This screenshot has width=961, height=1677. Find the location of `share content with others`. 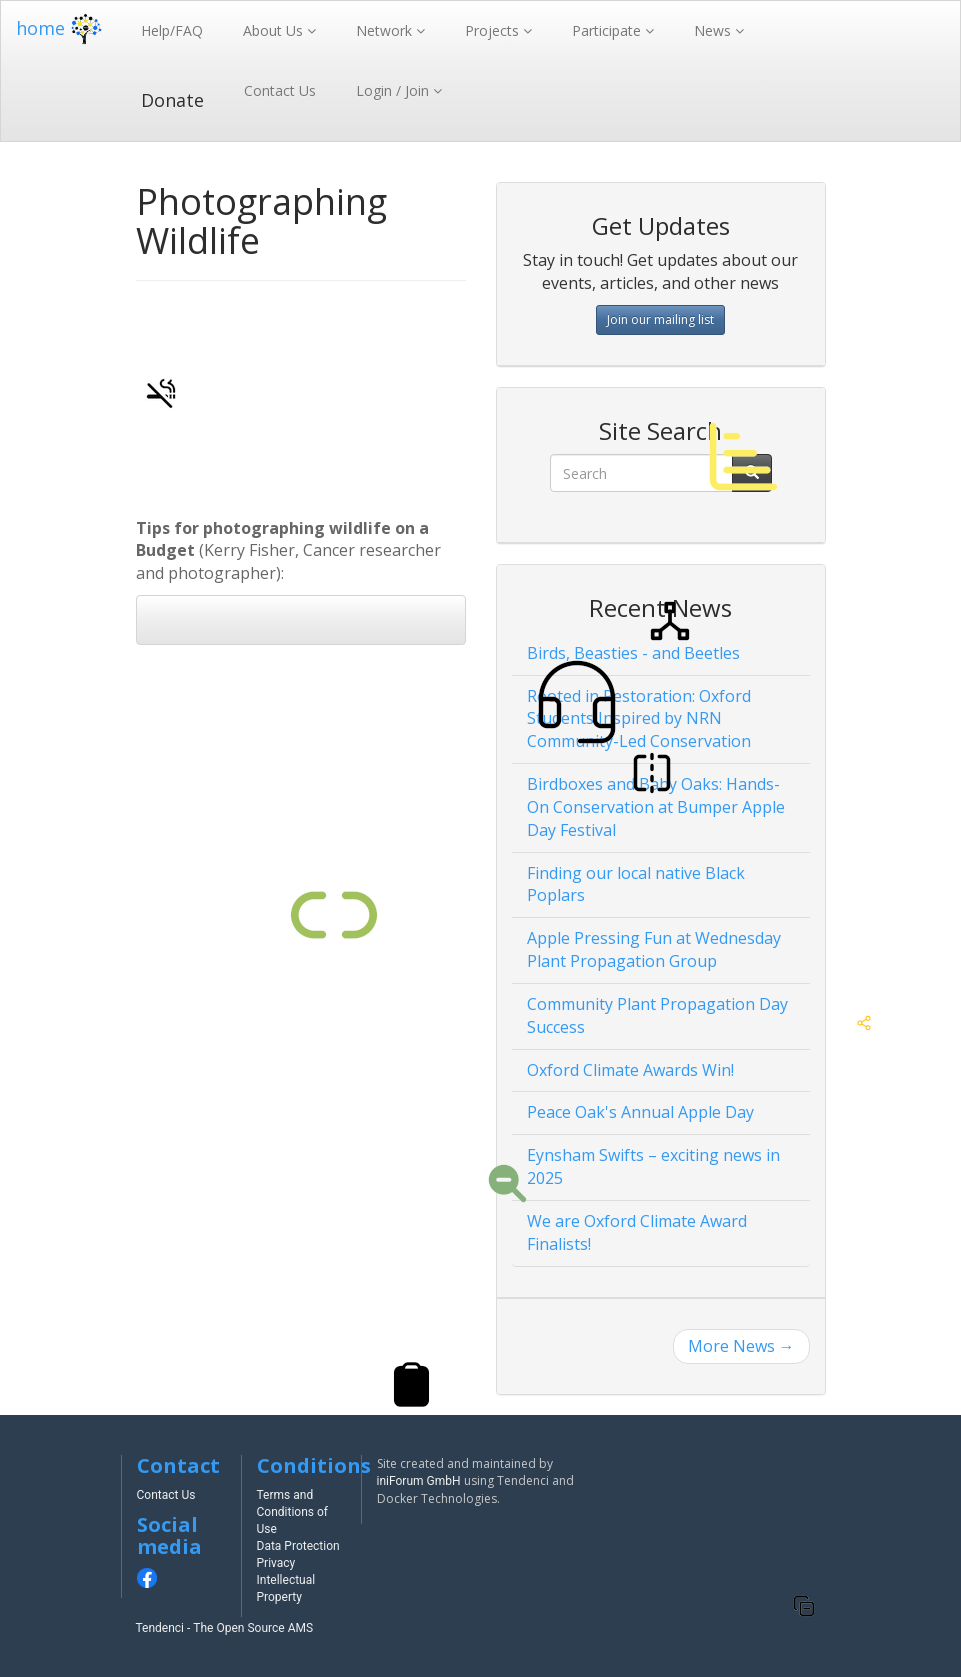

share content with others is located at coordinates (864, 1023).